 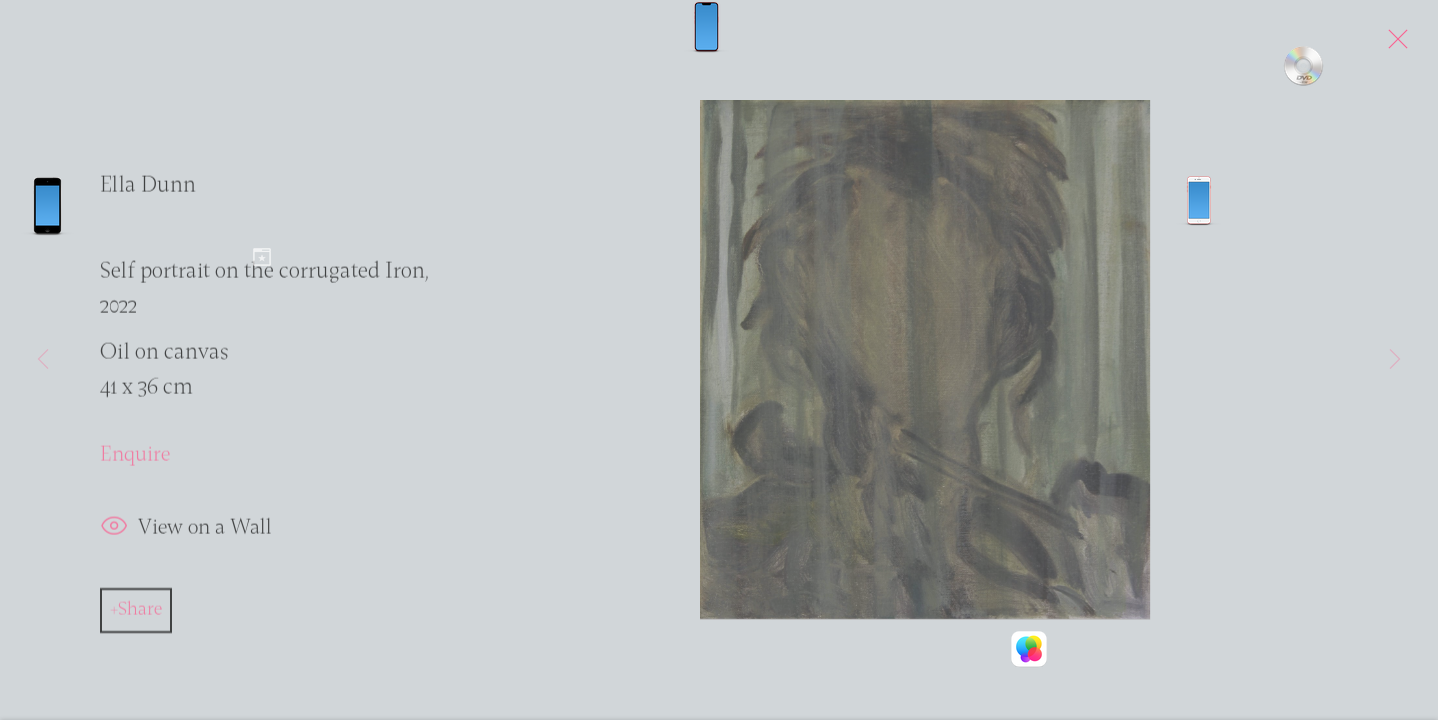 I want to click on iPhone 14 device icon, so click(x=706, y=27).